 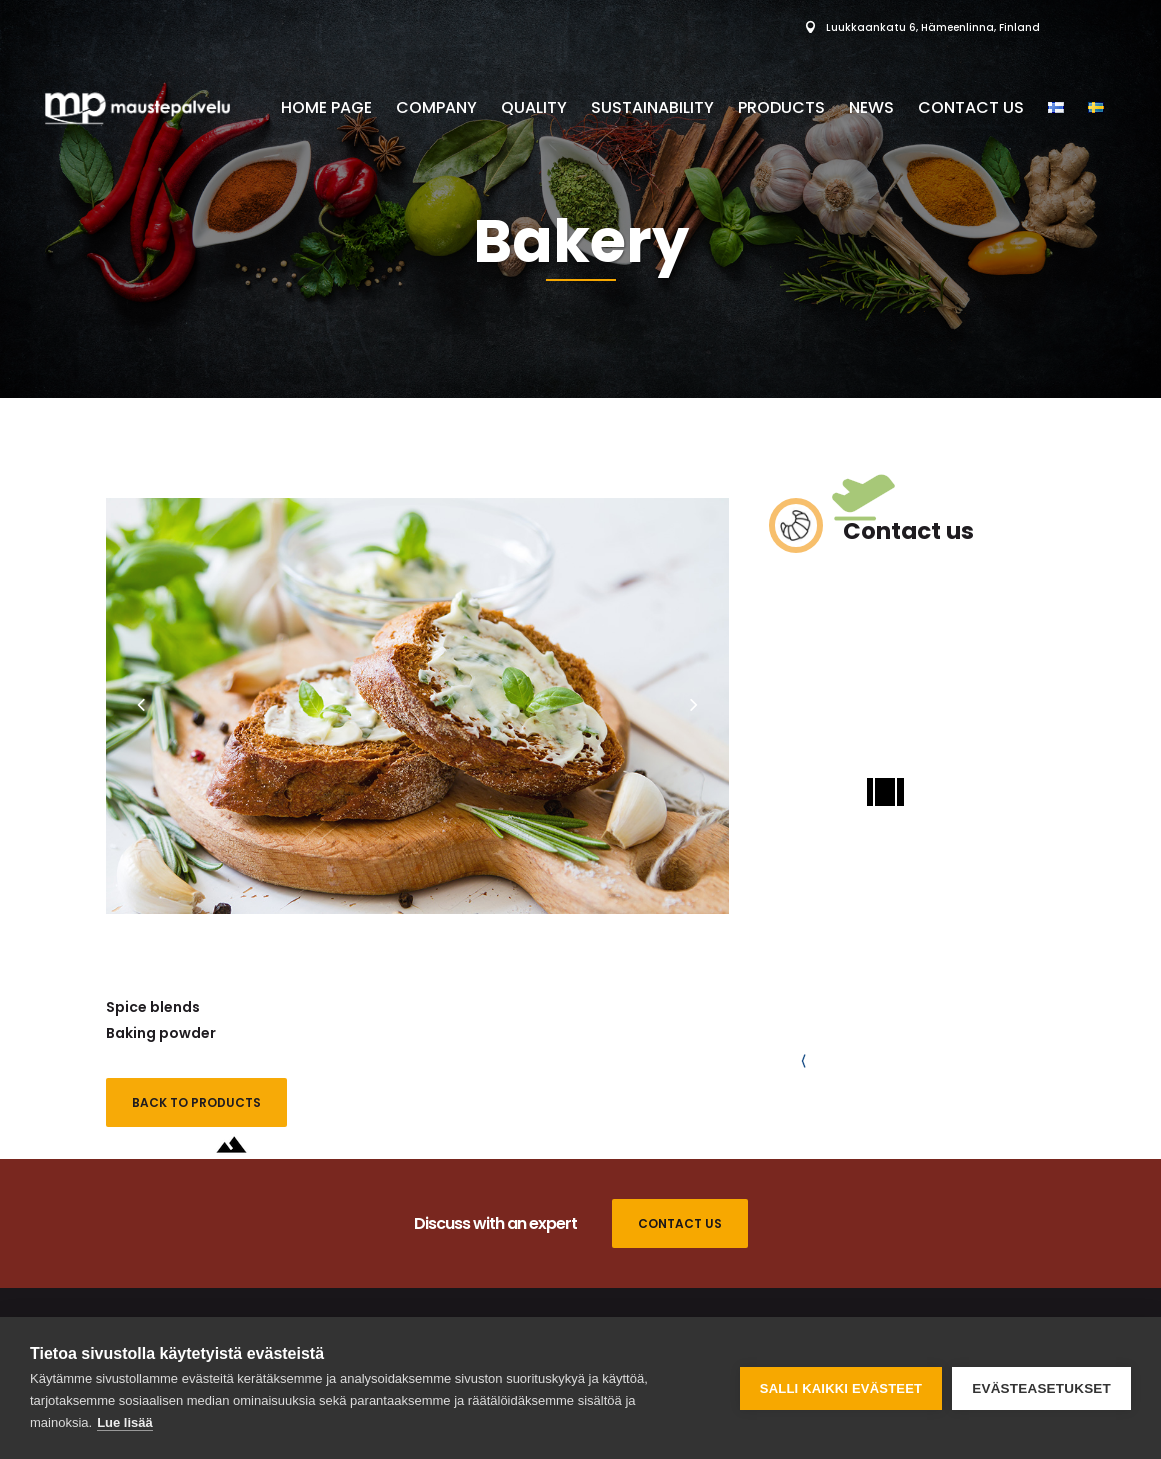 What do you see at coordinates (863, 495) in the screenshot?
I see `indicates flight departure status` at bounding box center [863, 495].